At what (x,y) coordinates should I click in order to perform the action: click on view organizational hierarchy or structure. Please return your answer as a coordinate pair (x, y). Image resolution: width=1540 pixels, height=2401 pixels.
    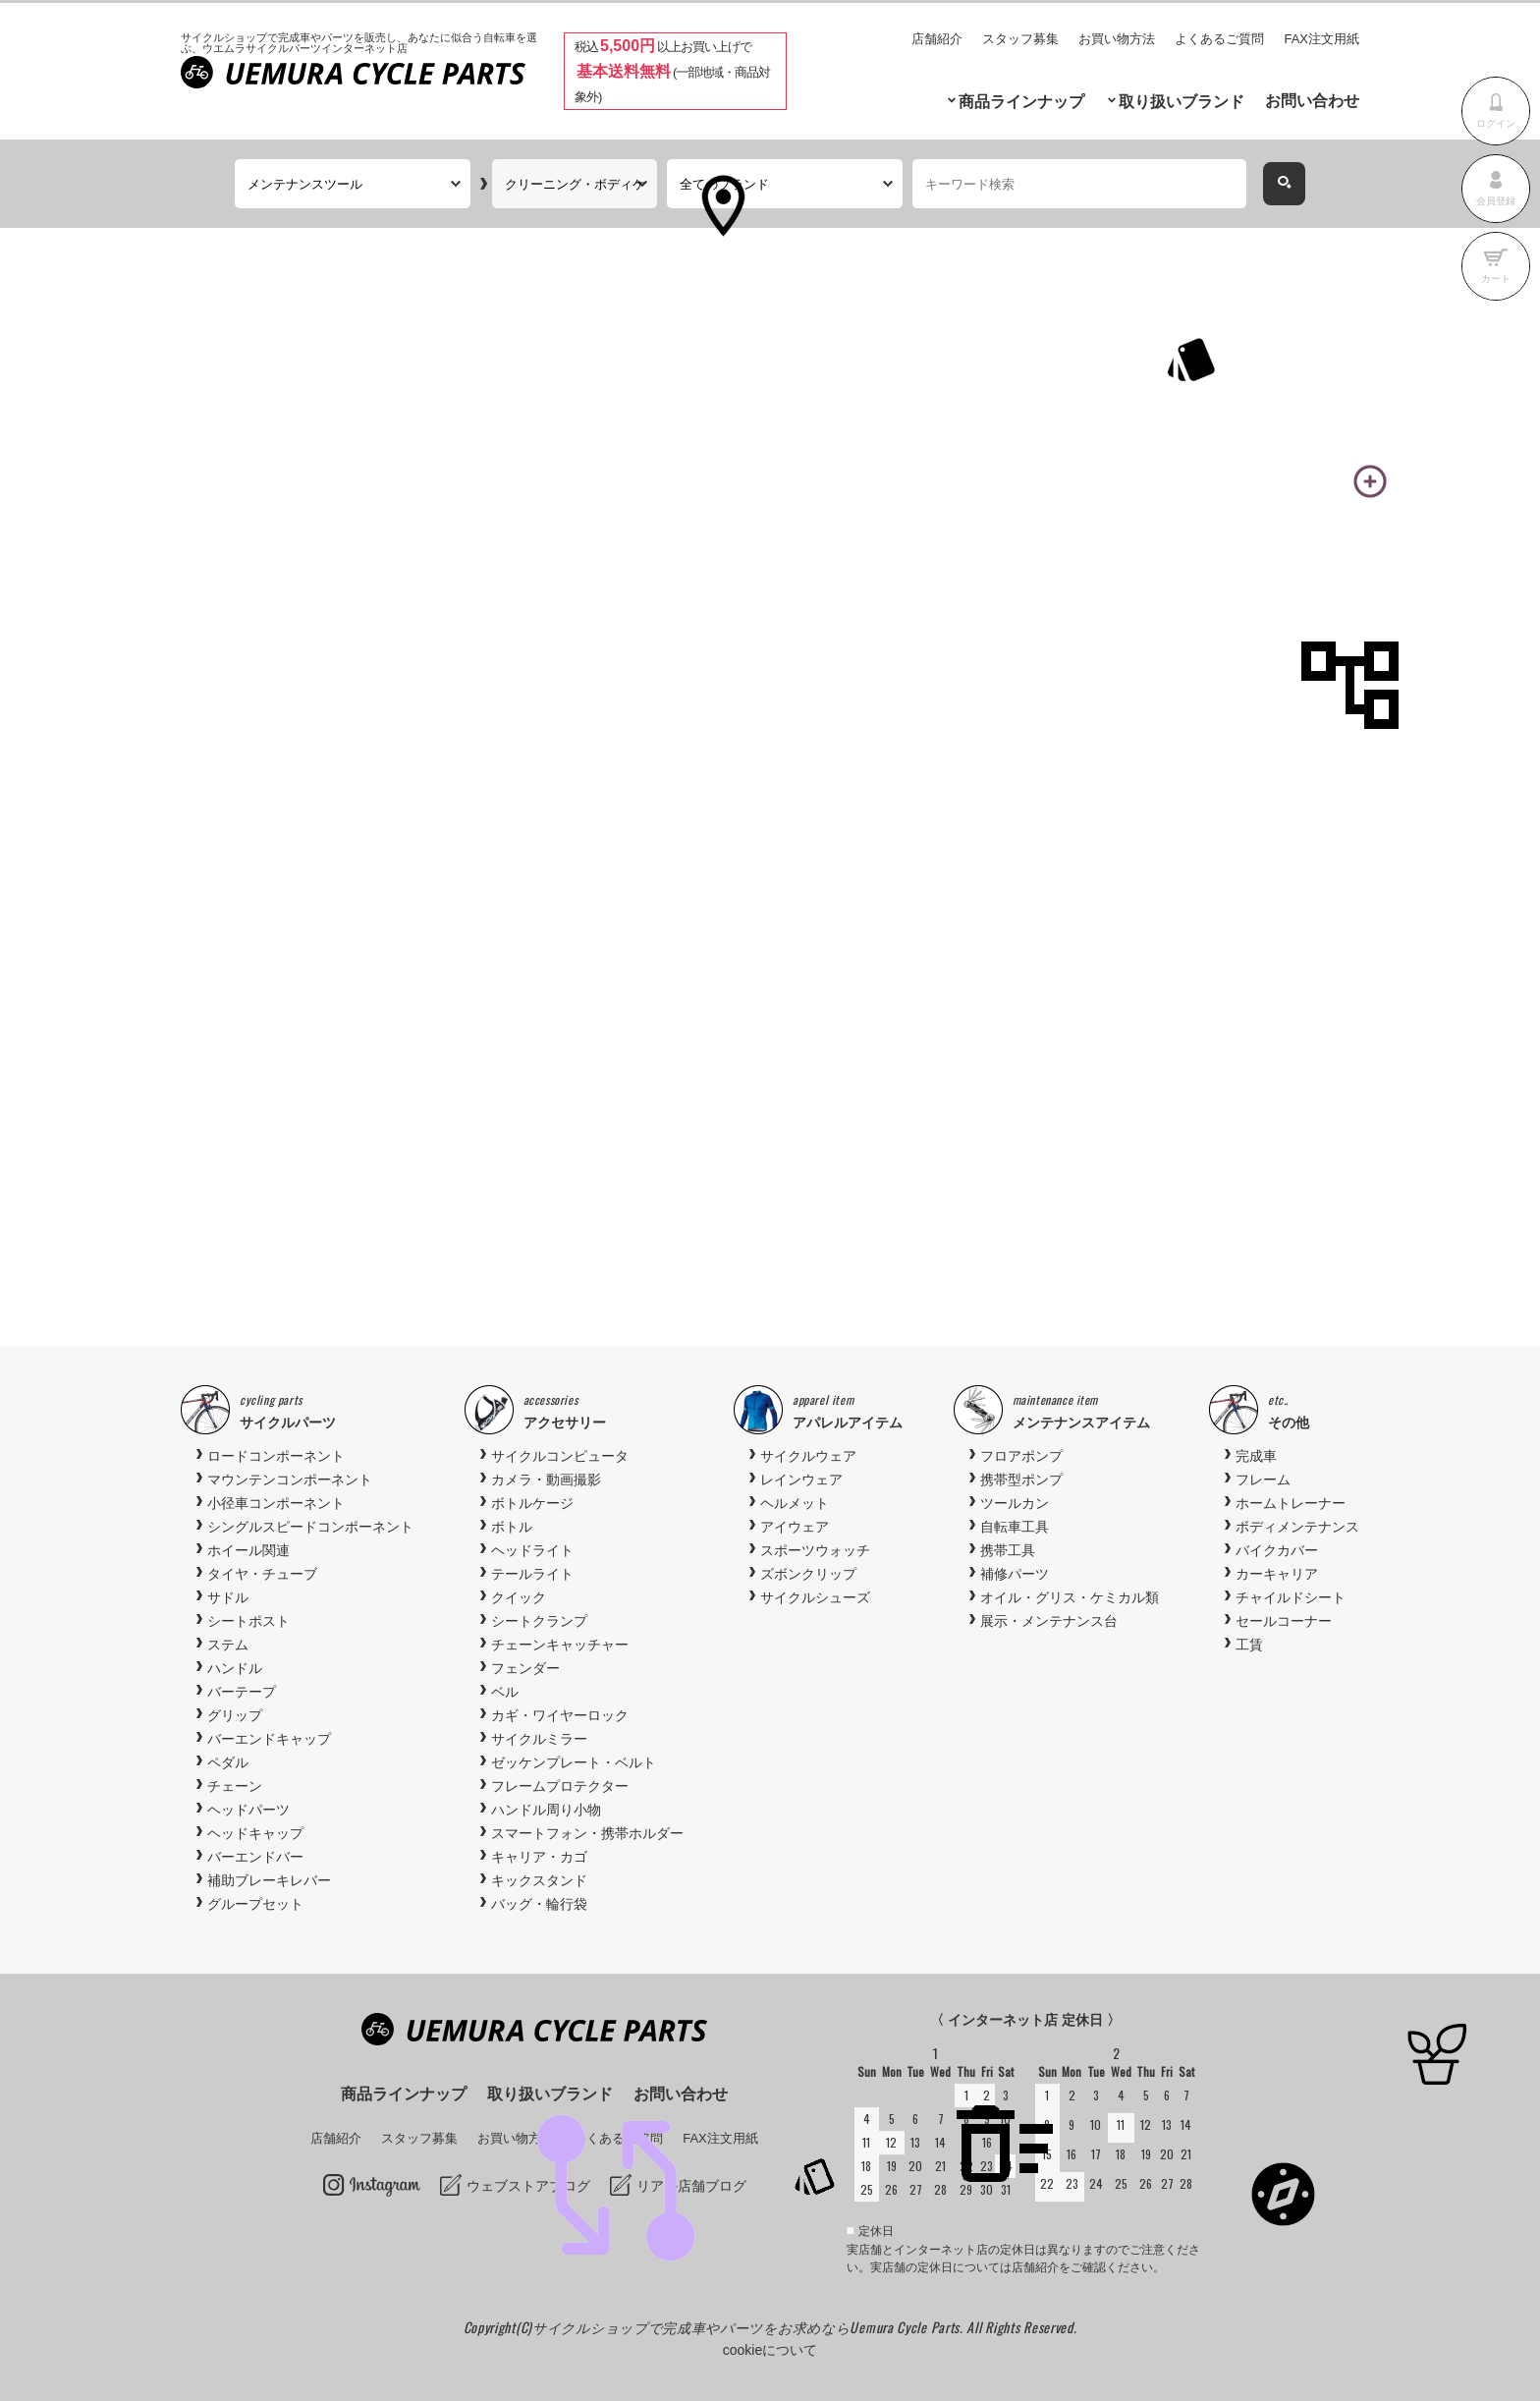
    Looking at the image, I should click on (1349, 685).